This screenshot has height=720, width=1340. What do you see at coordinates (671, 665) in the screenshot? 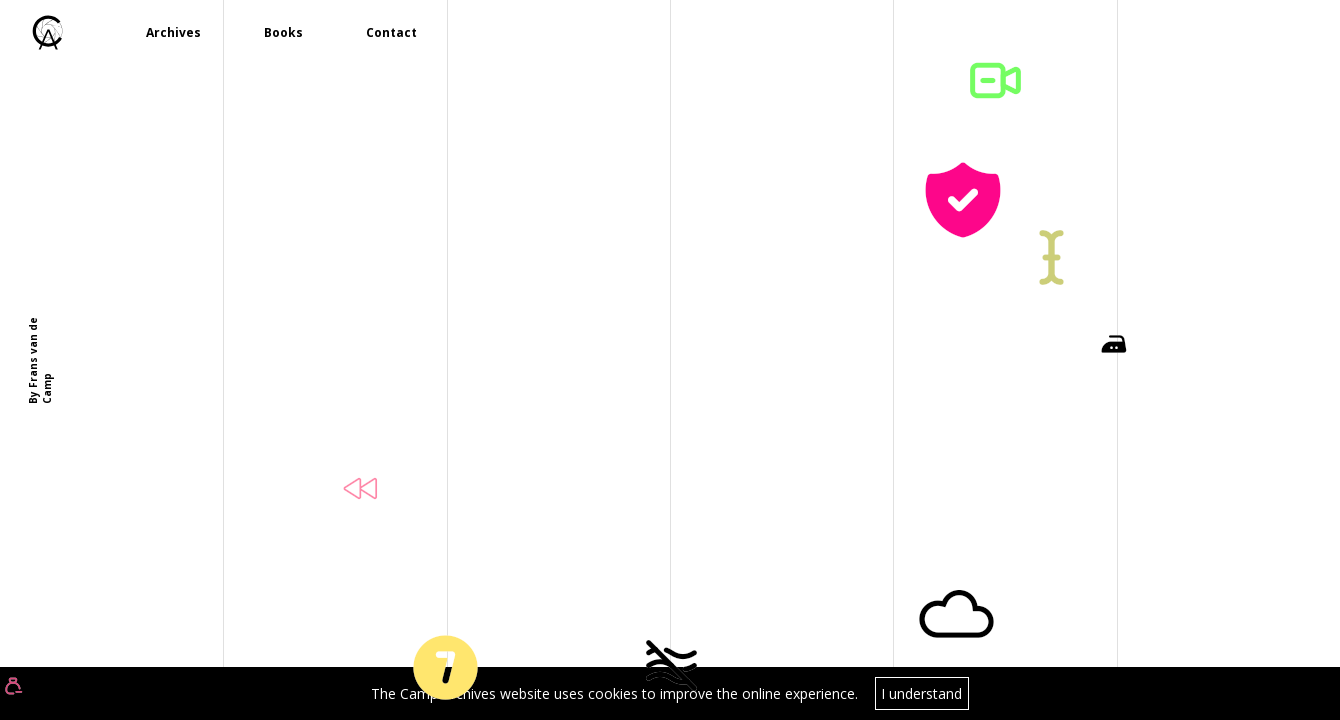
I see `disable water ripple effect` at bounding box center [671, 665].